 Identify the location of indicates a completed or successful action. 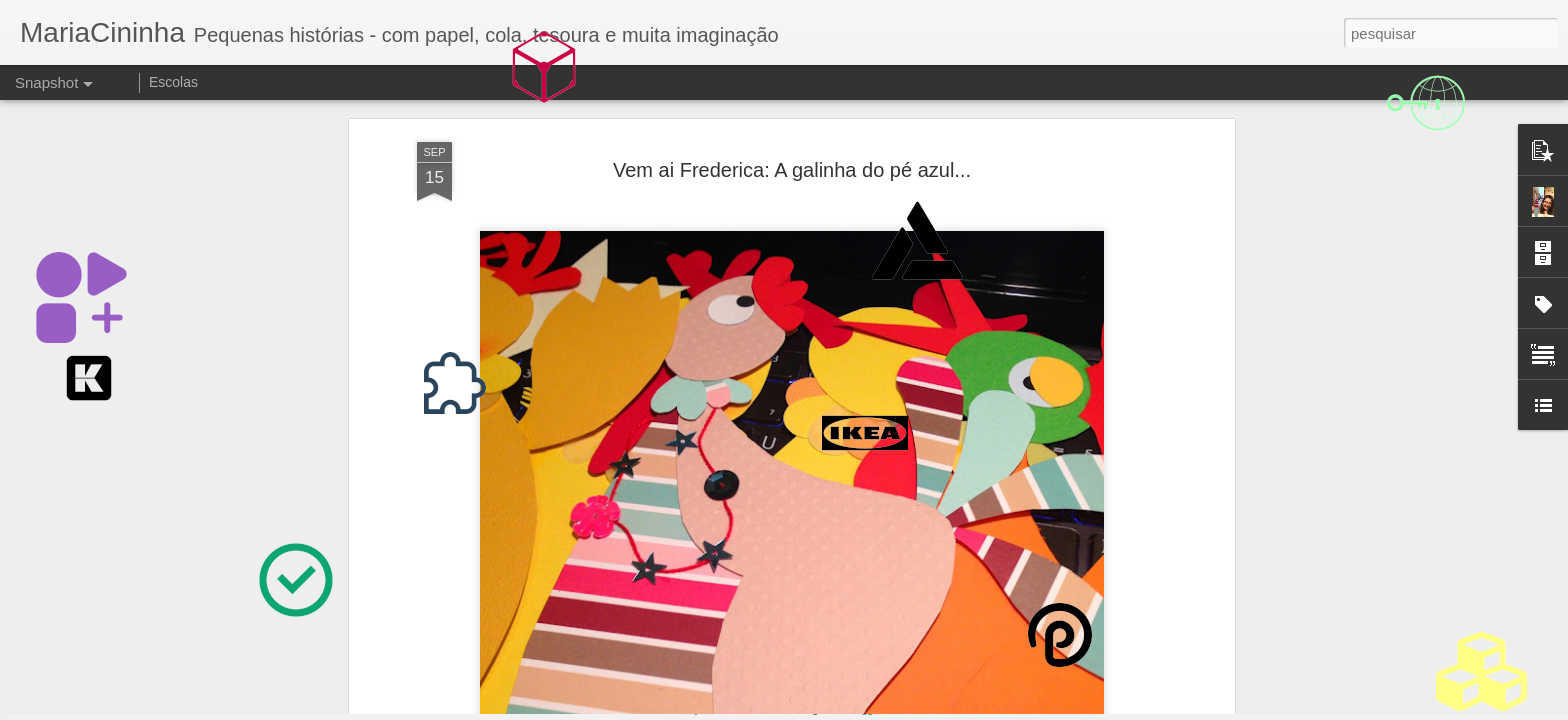
(296, 580).